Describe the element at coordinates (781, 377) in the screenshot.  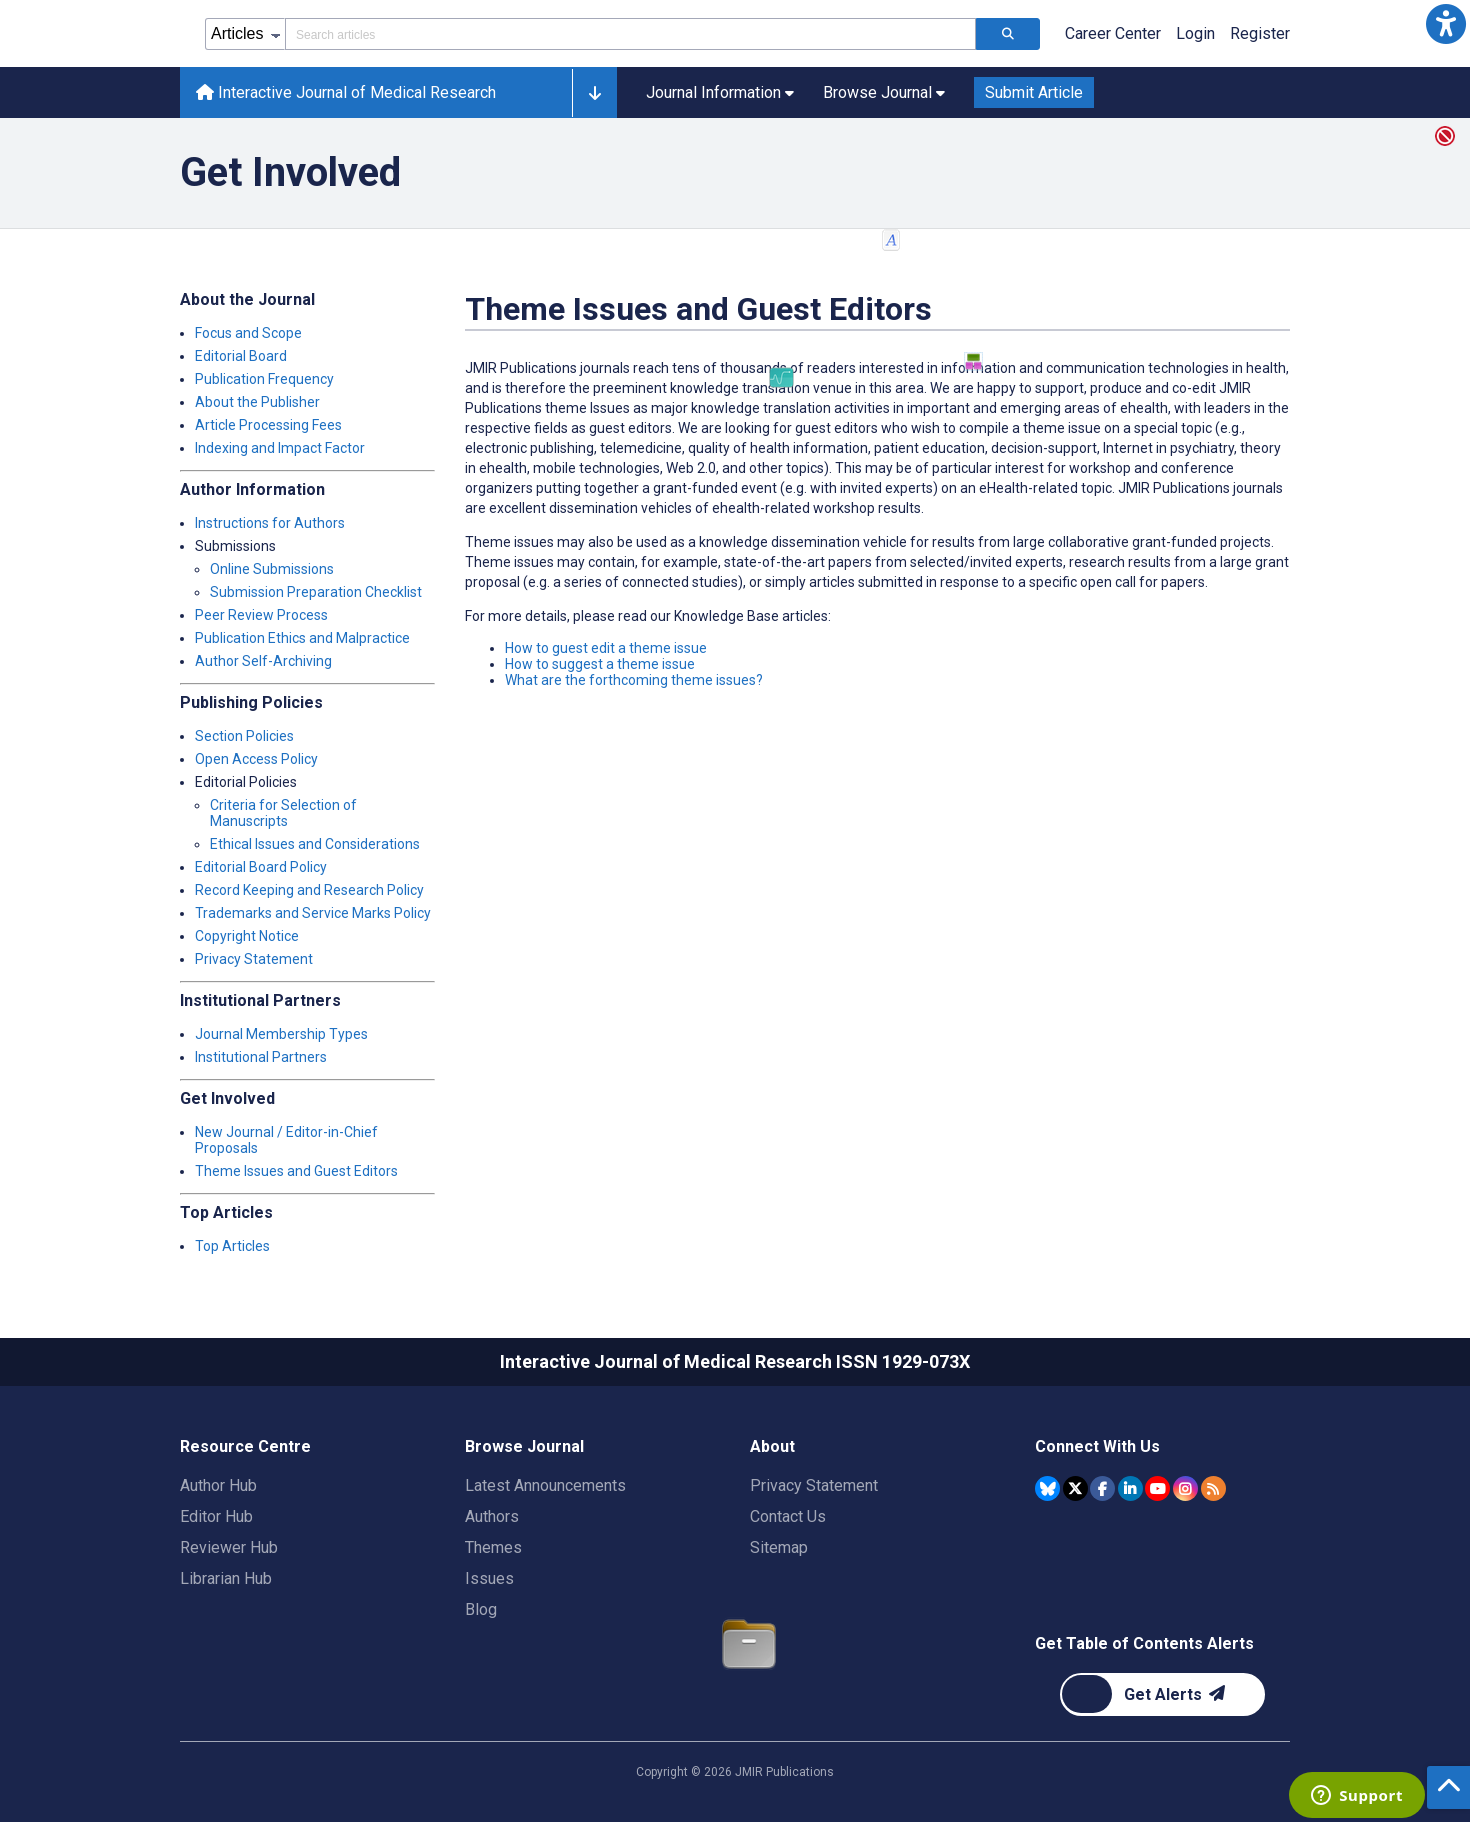
I see `open system resource monitor` at that location.